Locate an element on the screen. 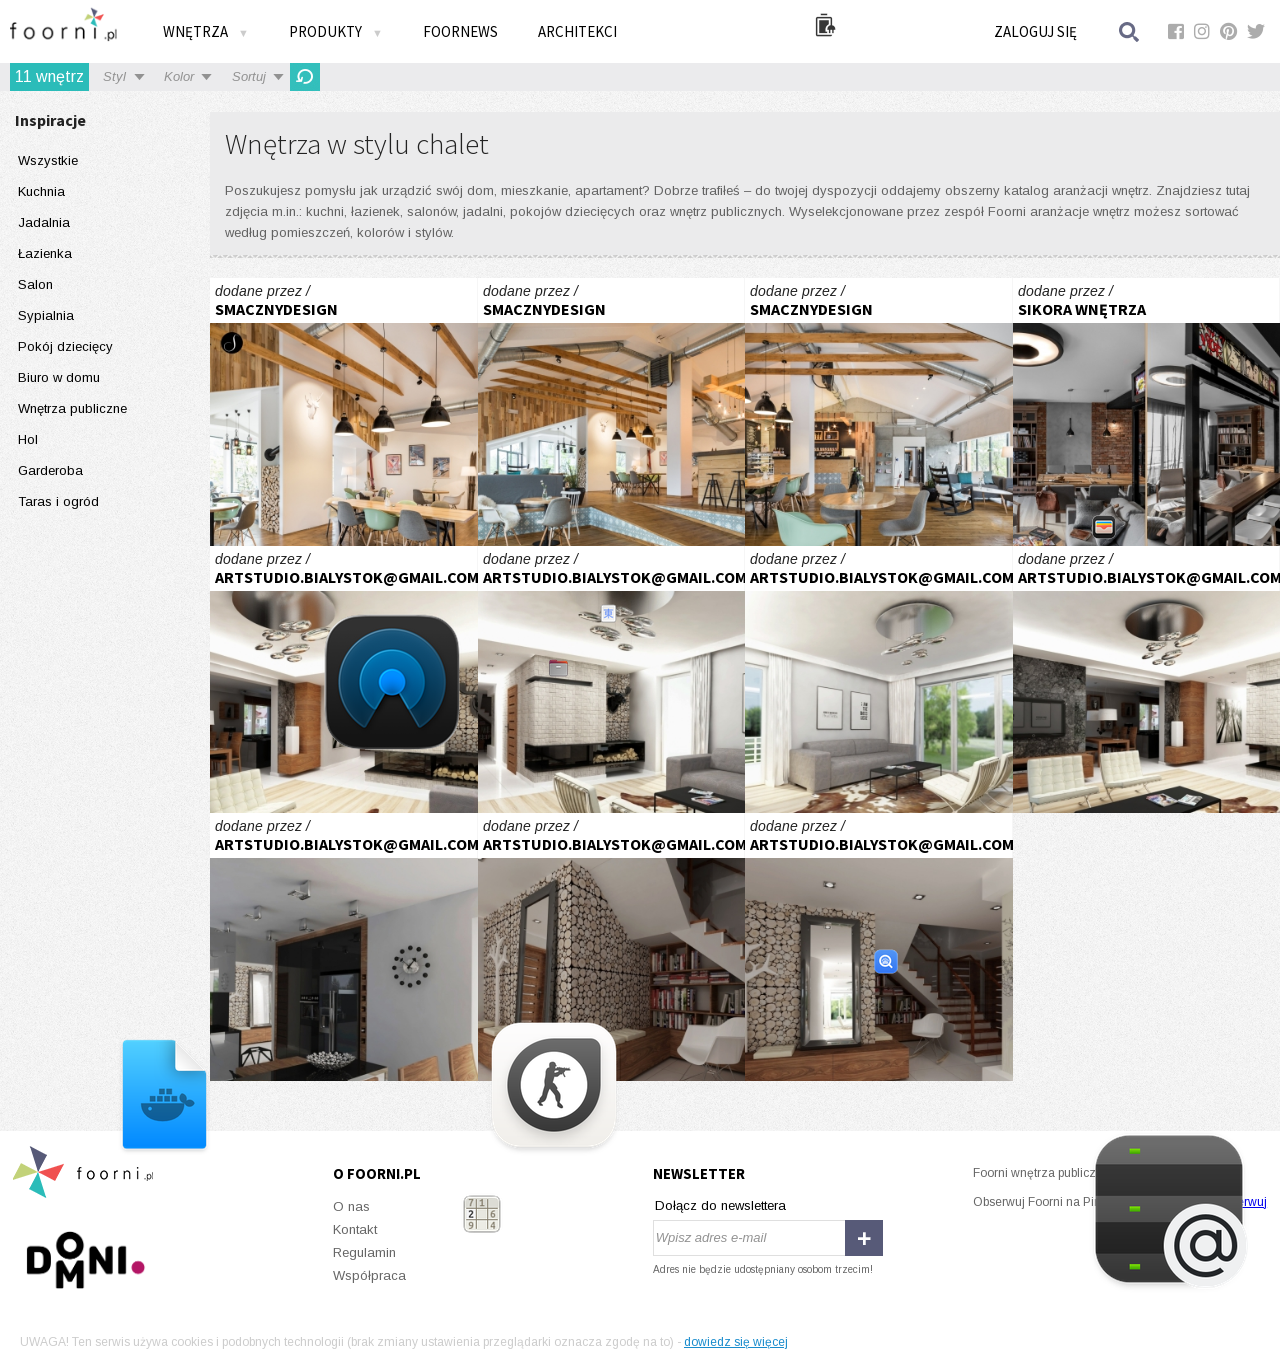 The image size is (1280, 1371). open baloo file search preferences is located at coordinates (886, 962).